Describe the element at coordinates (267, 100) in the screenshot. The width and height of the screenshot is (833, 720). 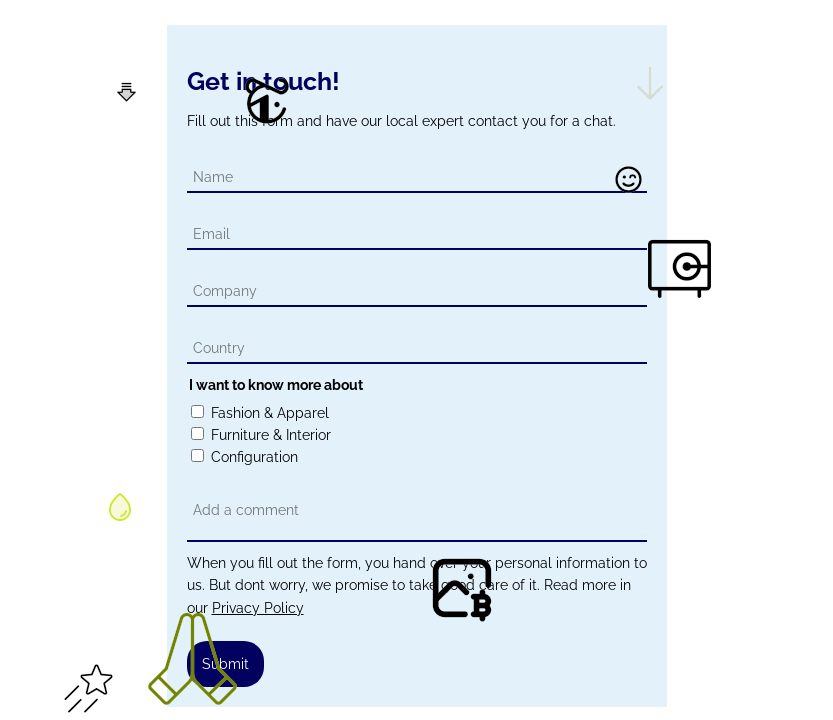
I see `open the New York Times app` at that location.